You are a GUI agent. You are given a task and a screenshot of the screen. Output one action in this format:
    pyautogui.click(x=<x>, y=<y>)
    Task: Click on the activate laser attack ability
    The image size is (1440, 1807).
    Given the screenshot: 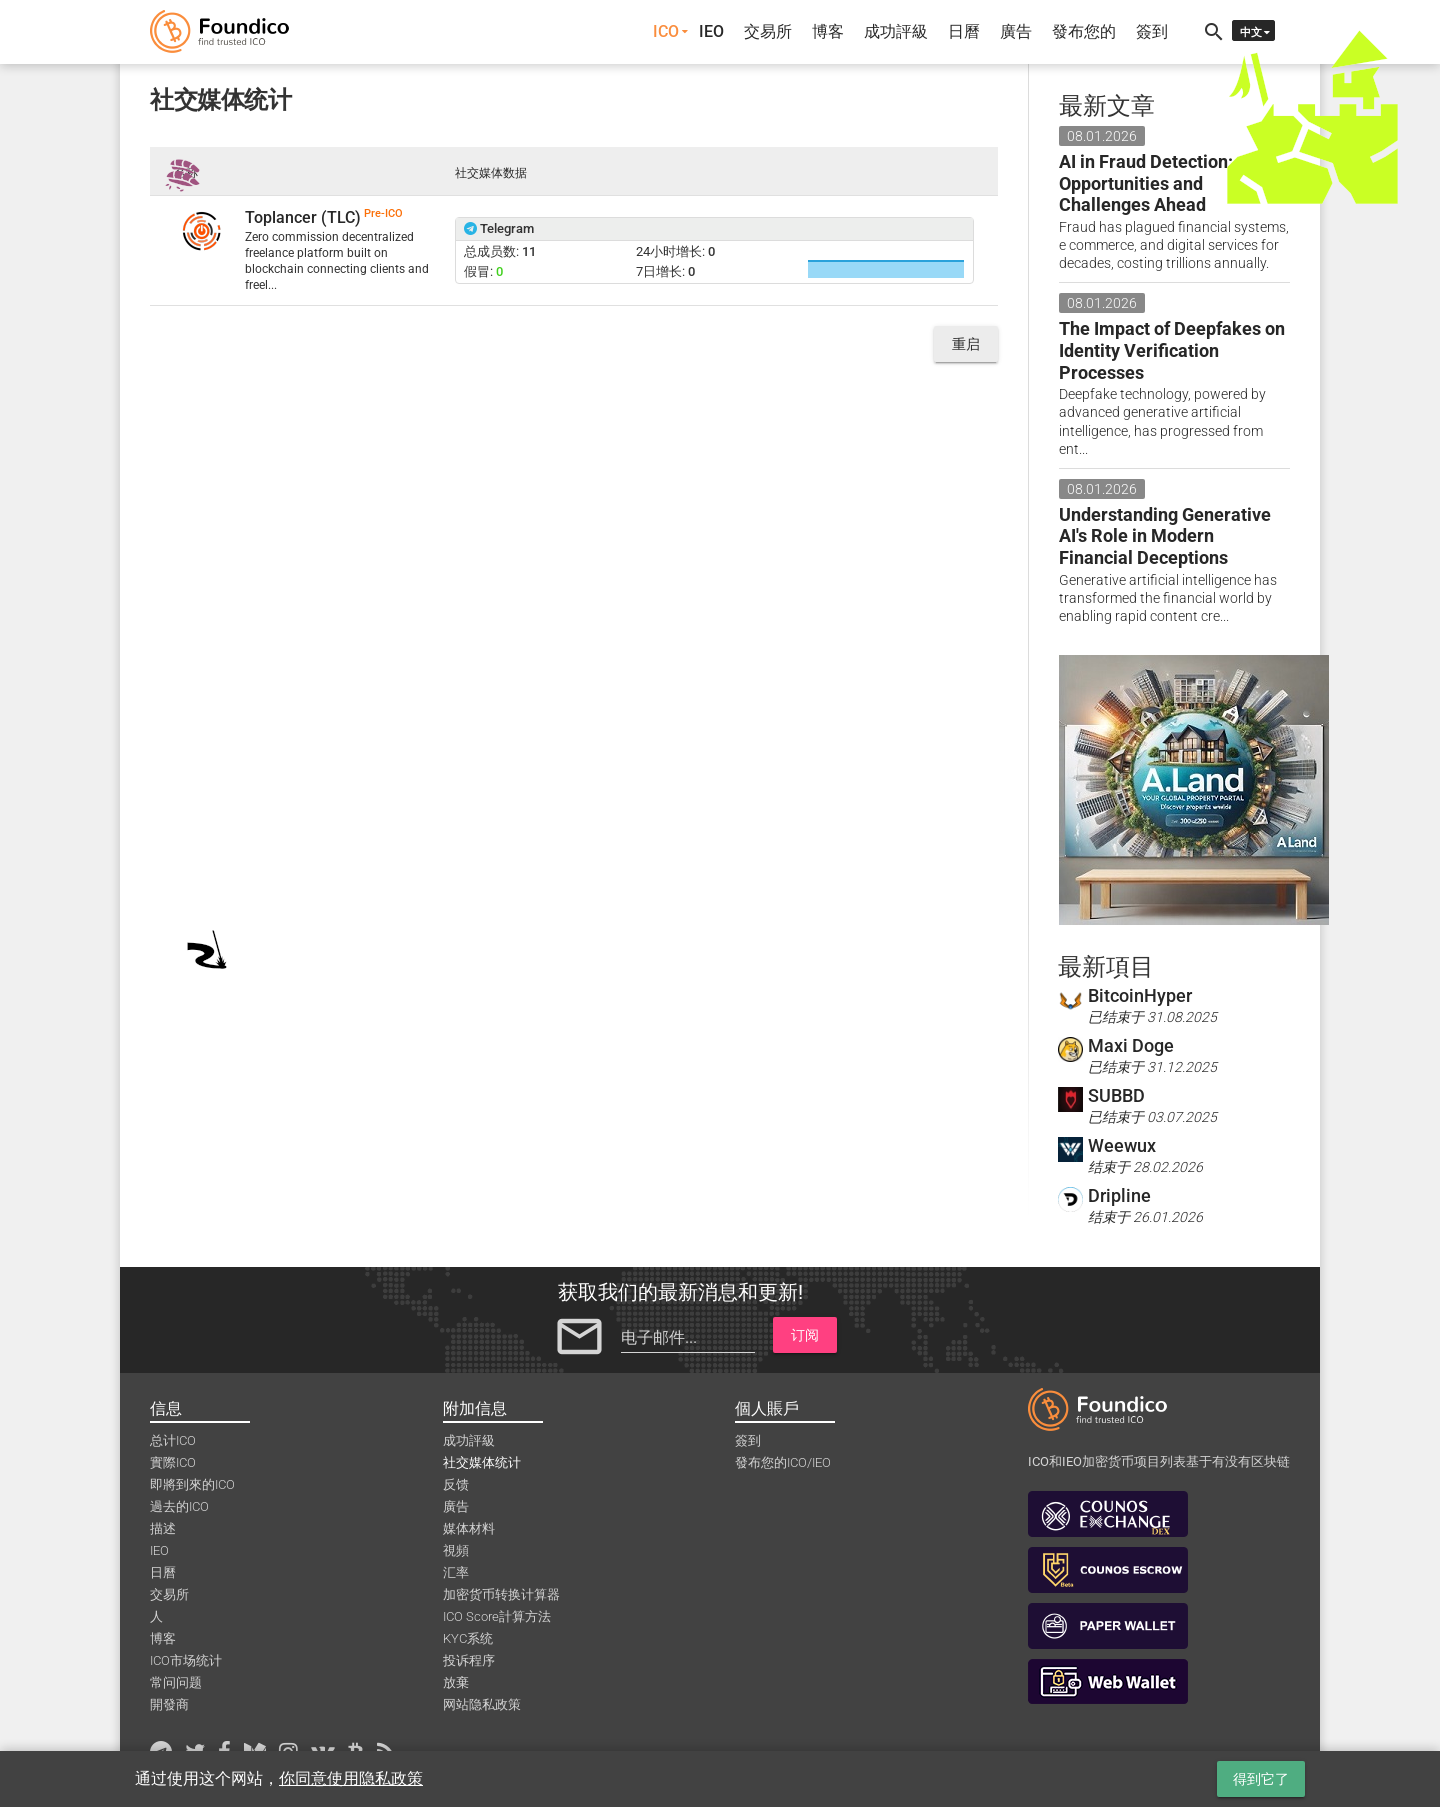 What is the action you would take?
    pyautogui.click(x=207, y=950)
    